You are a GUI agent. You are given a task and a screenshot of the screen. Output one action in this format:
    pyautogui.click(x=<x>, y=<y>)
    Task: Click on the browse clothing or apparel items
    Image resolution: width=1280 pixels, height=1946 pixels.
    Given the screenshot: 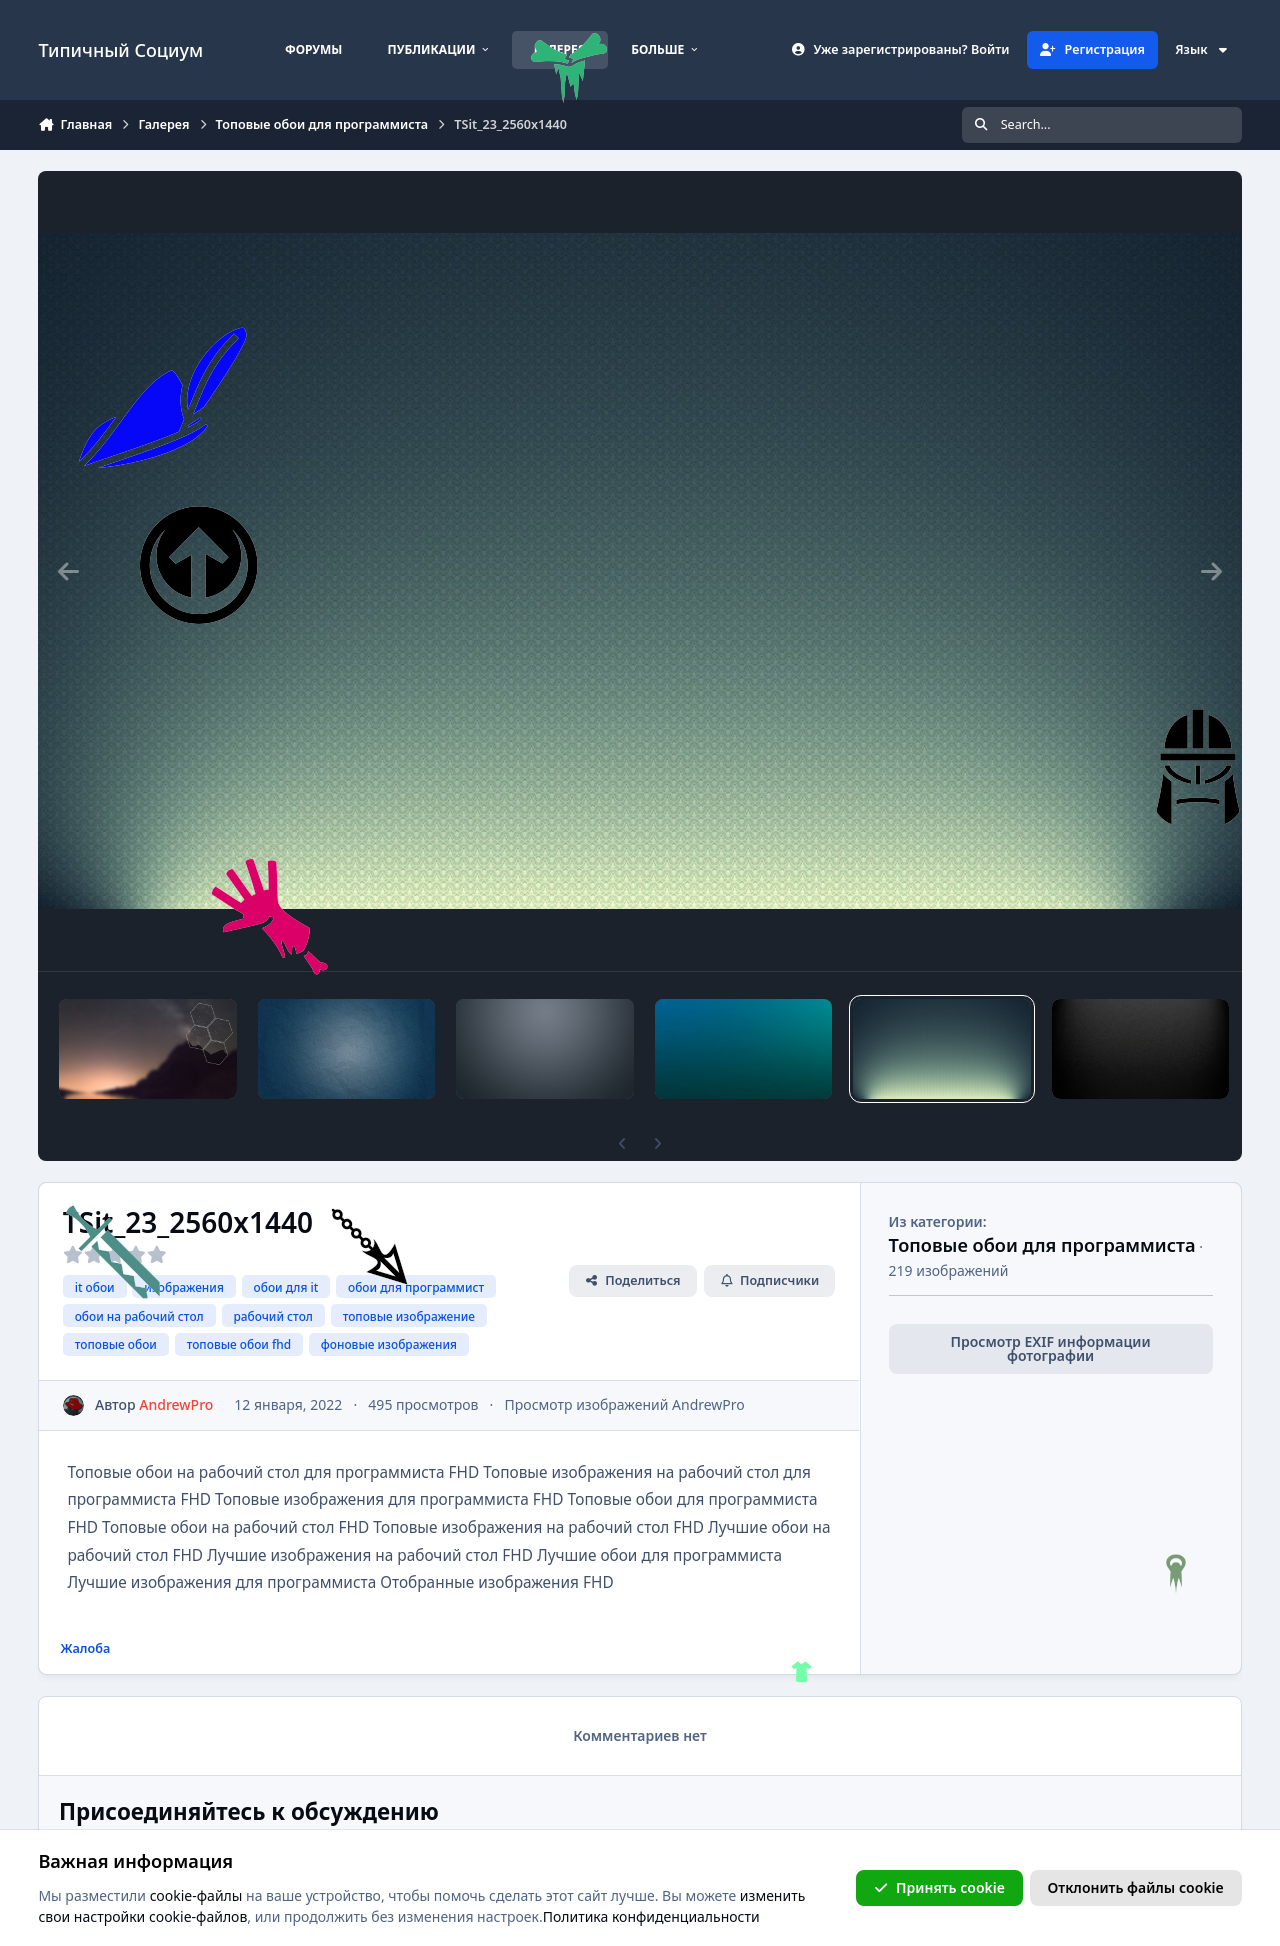 What is the action you would take?
    pyautogui.click(x=801, y=1671)
    